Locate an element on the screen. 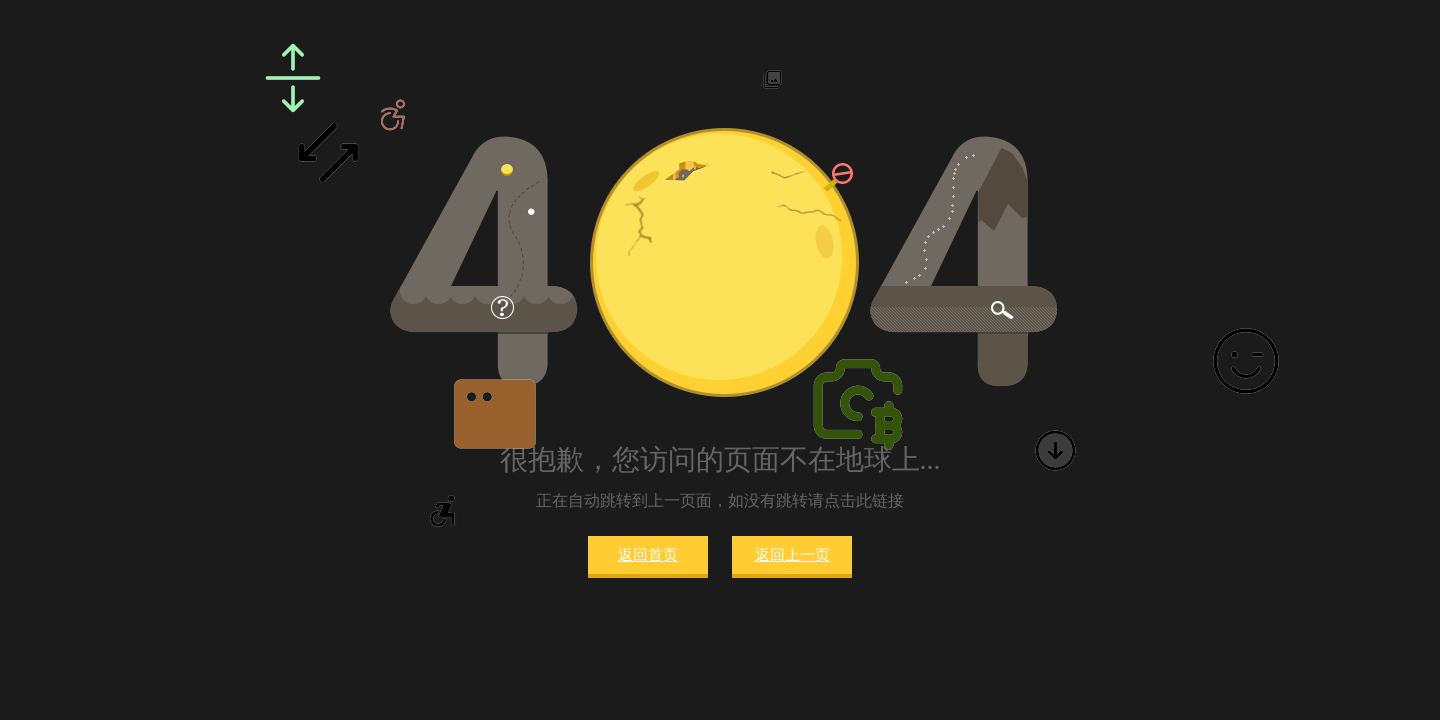  apply filters to images or photos is located at coordinates (772, 79).